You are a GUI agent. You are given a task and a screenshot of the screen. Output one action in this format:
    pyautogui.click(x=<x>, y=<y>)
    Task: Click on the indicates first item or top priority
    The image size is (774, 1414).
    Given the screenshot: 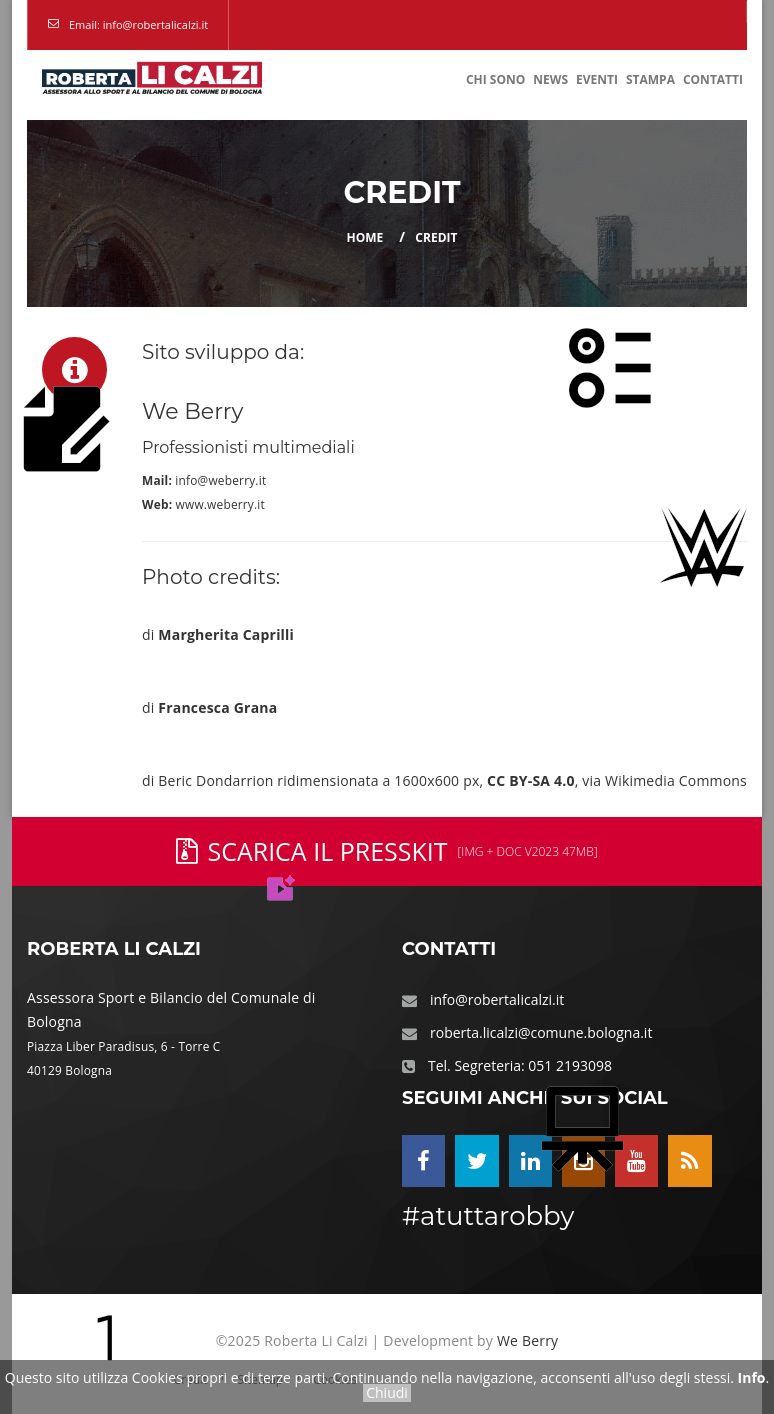 What is the action you would take?
    pyautogui.click(x=107, y=1338)
    